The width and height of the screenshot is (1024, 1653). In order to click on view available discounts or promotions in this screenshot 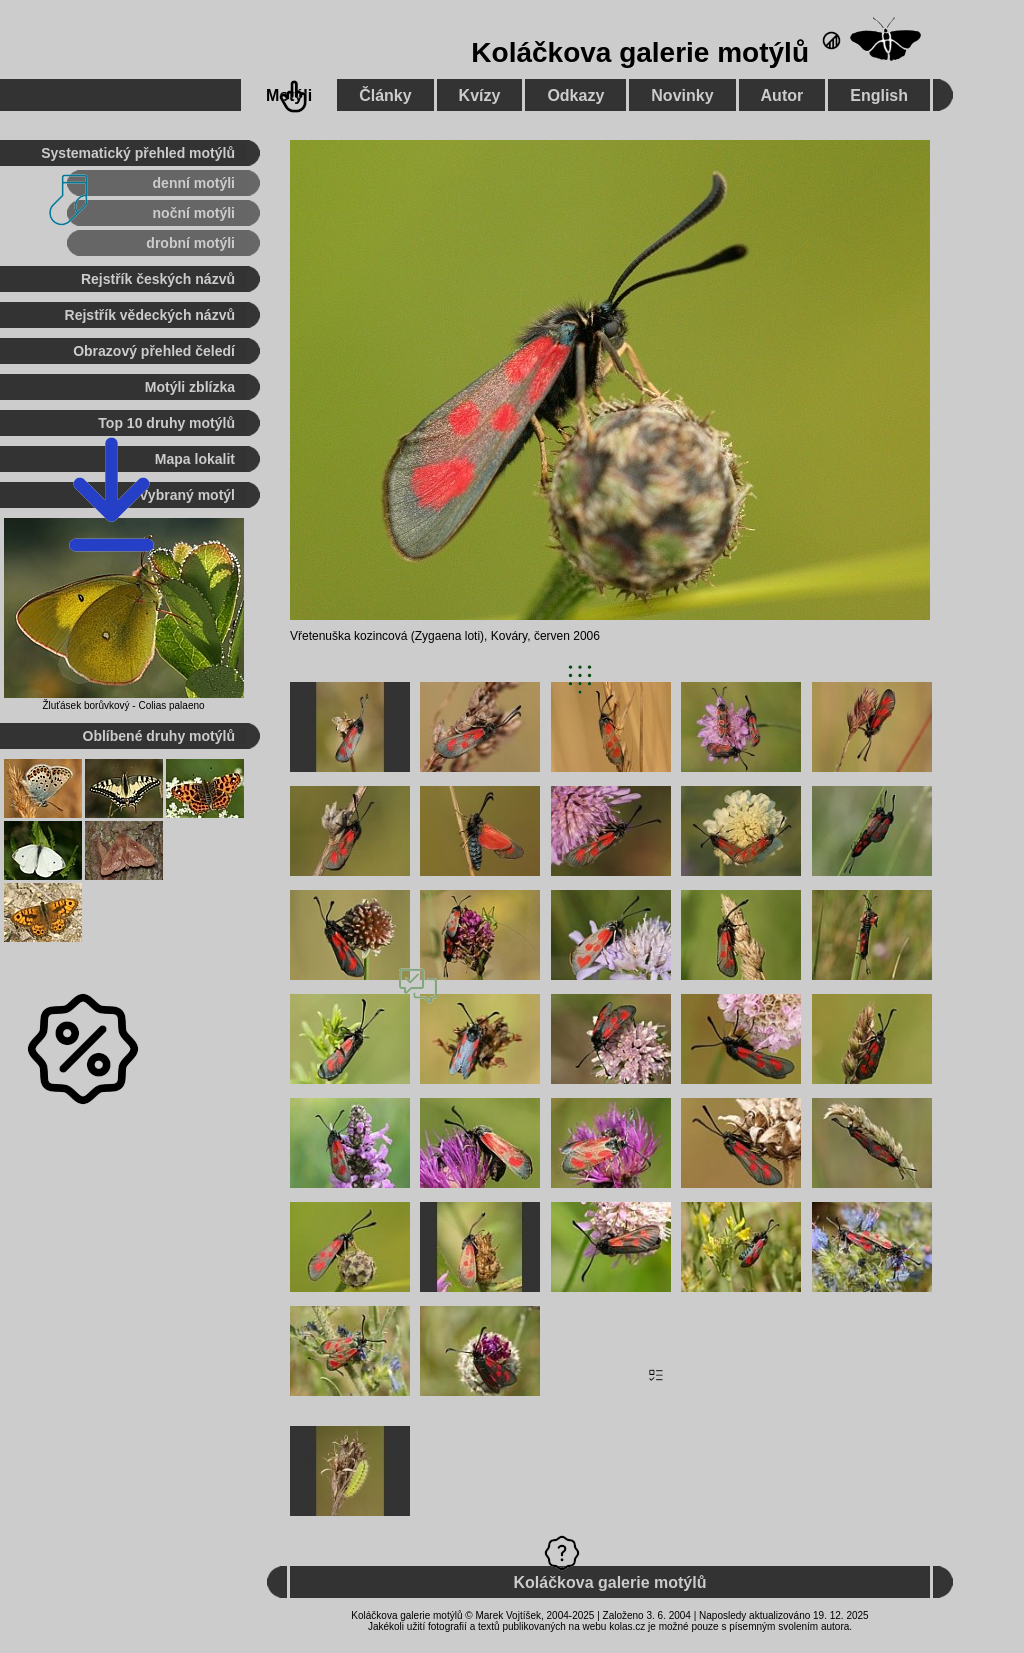, I will do `click(83, 1049)`.